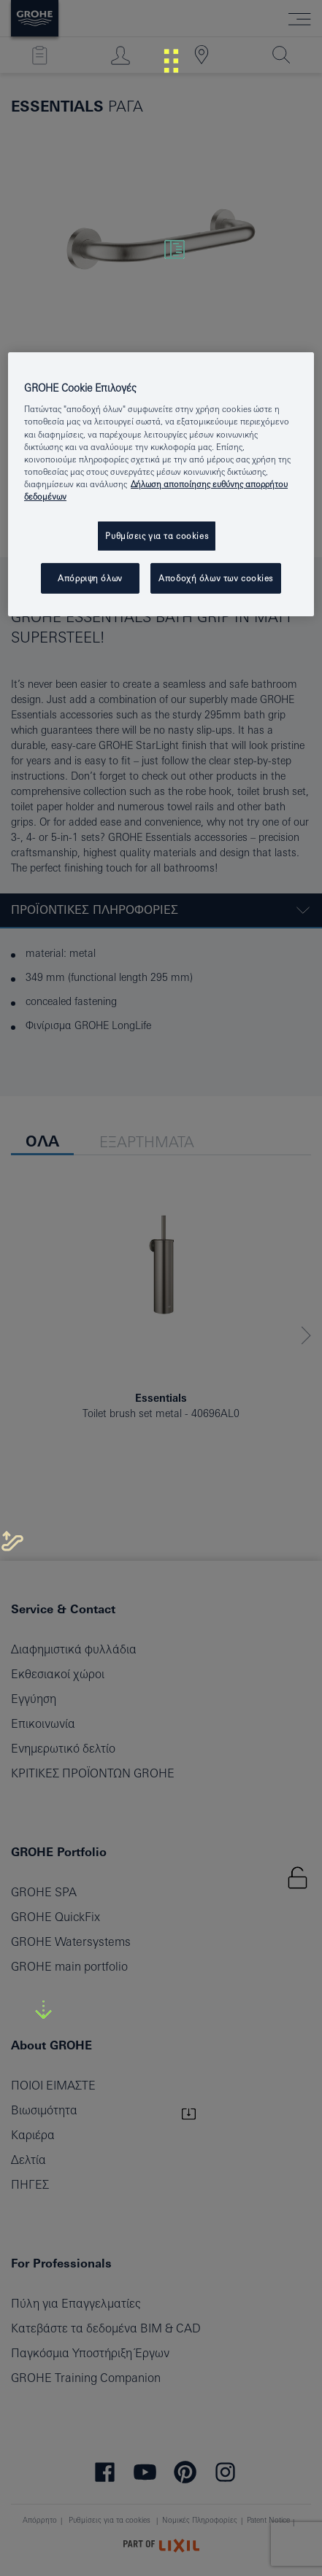  I want to click on drag to reorder or rearrange items, so click(171, 61).